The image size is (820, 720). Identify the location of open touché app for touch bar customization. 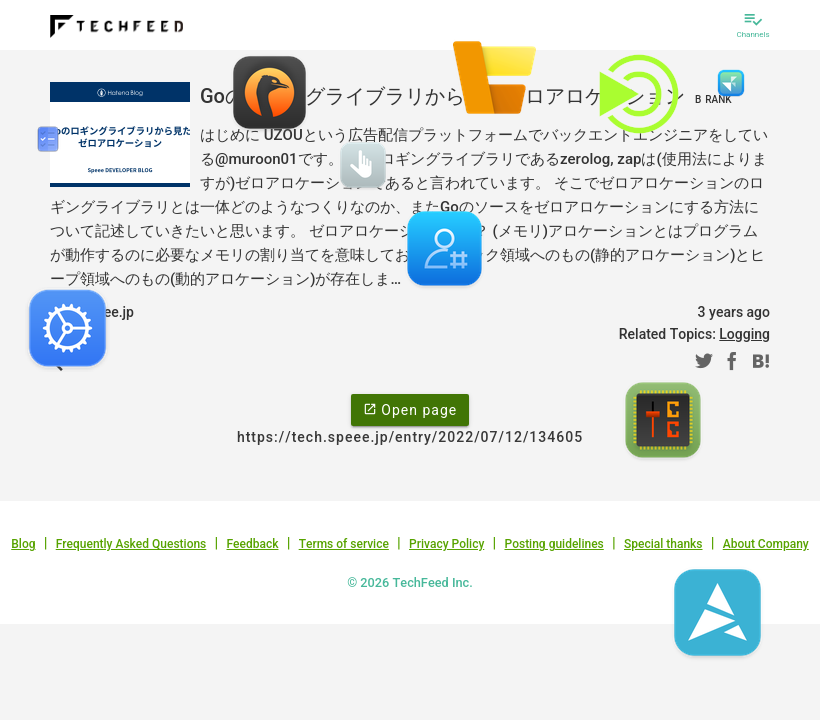
(363, 165).